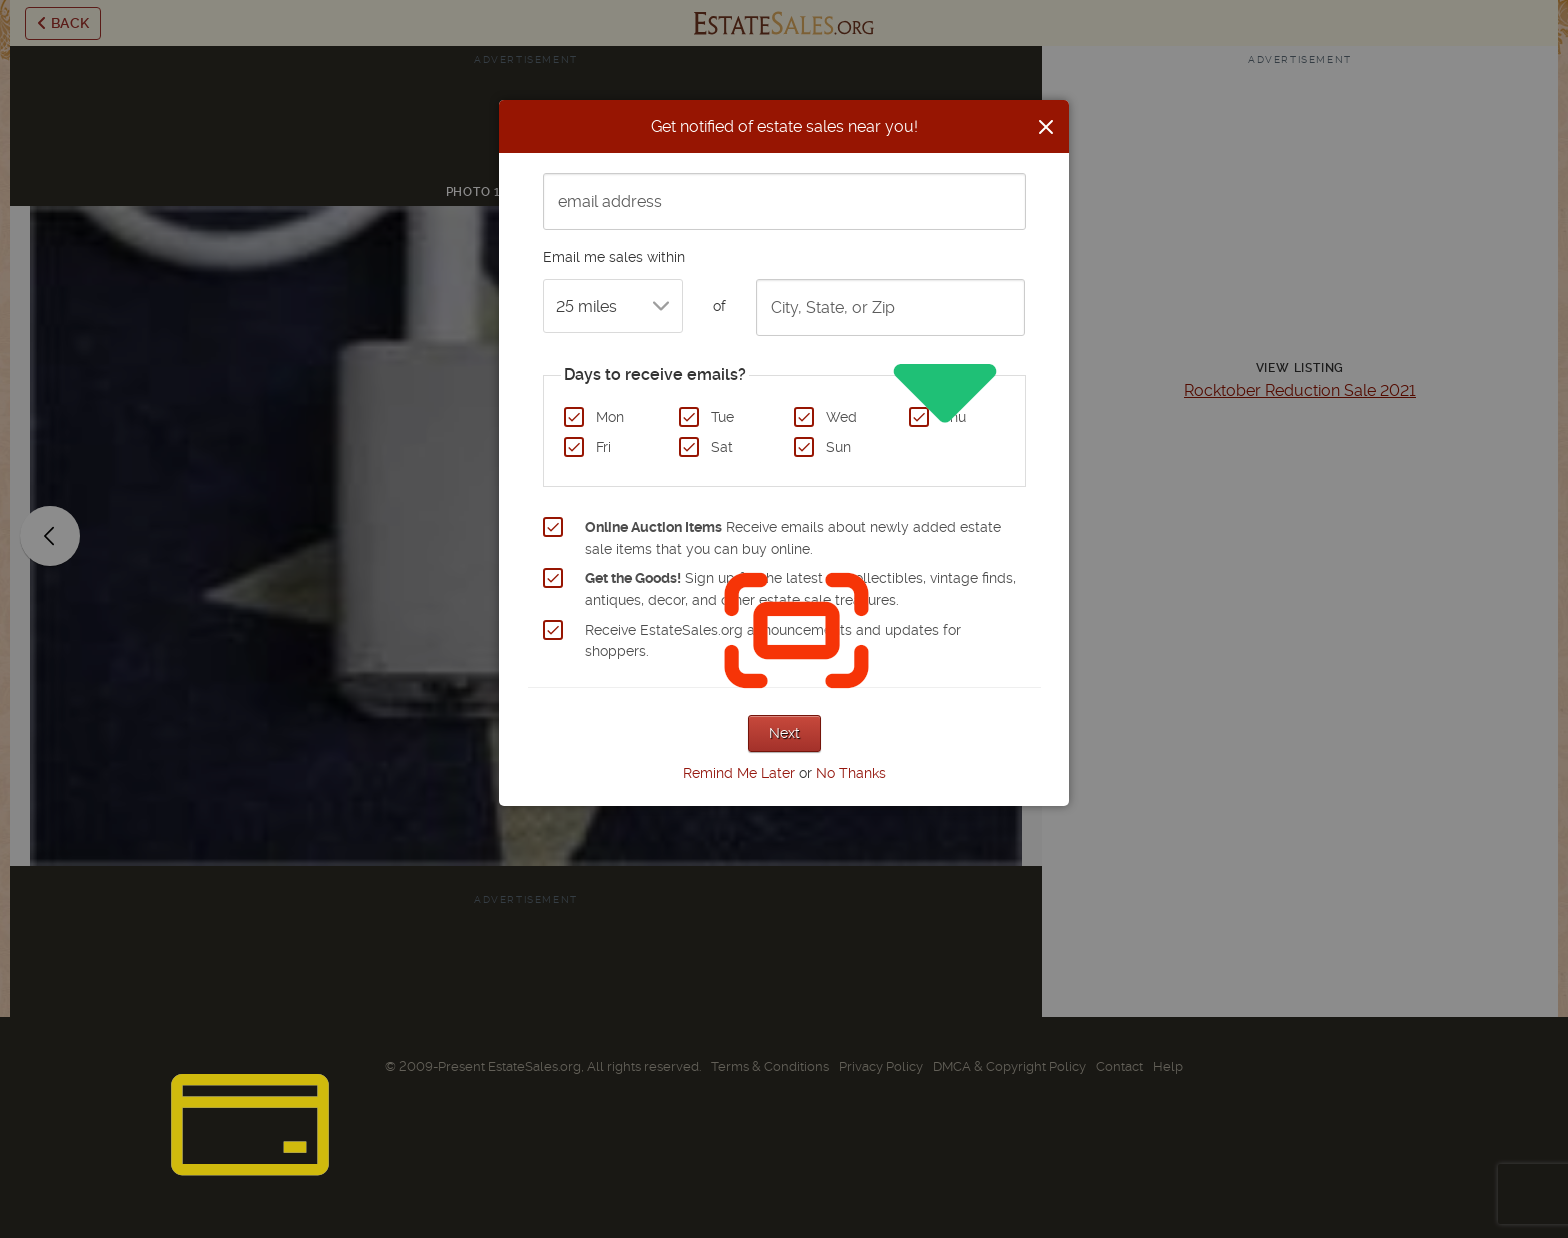  I want to click on scan a photo or document using the camera, so click(796, 630).